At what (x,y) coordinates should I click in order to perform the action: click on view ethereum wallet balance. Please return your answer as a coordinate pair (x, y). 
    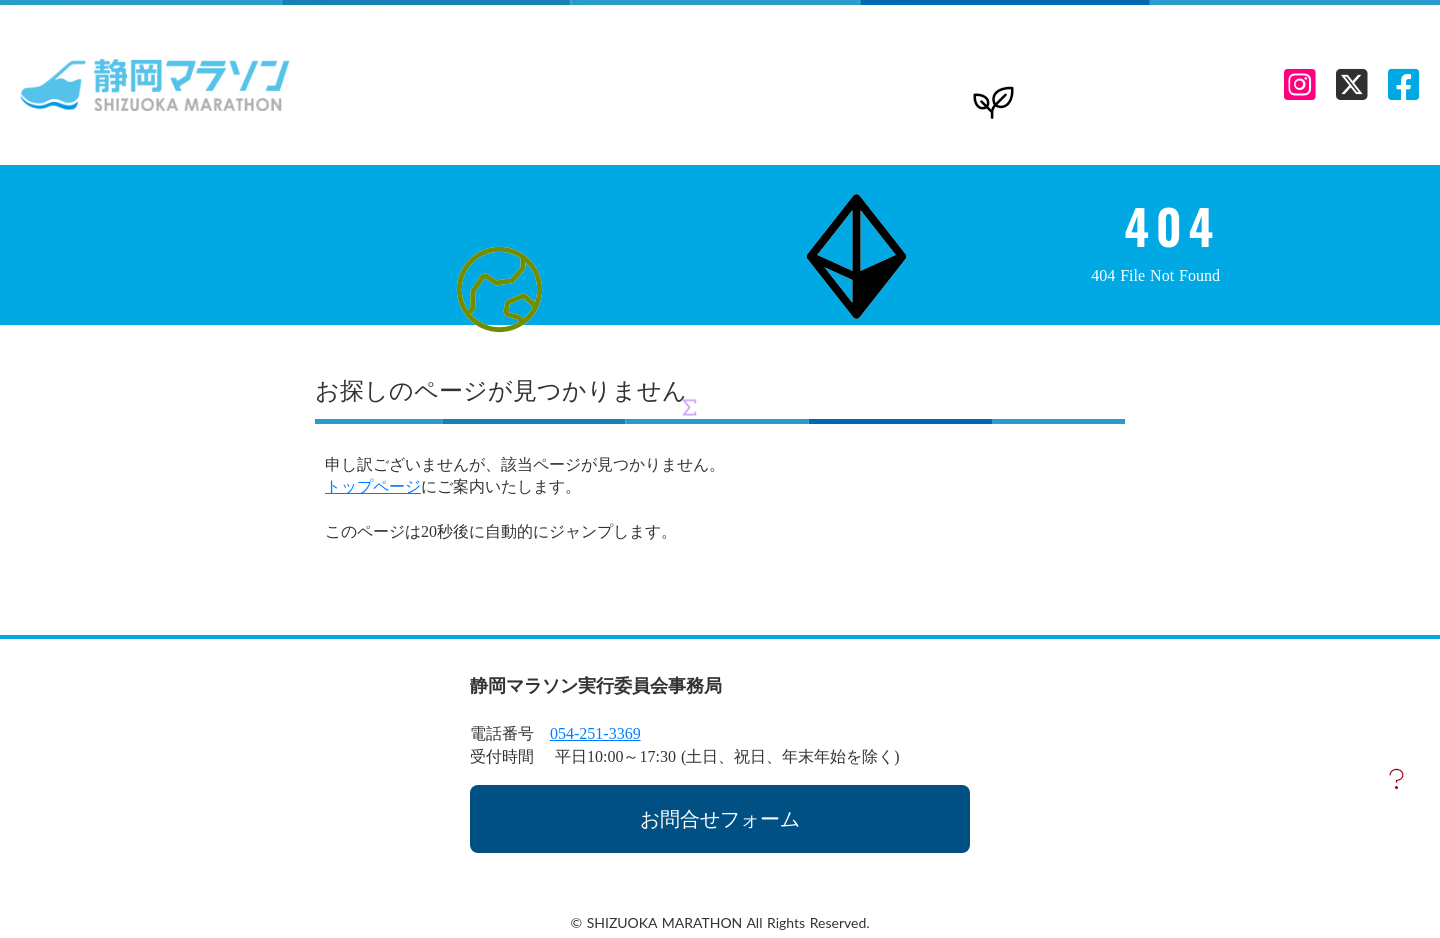
    Looking at the image, I should click on (856, 256).